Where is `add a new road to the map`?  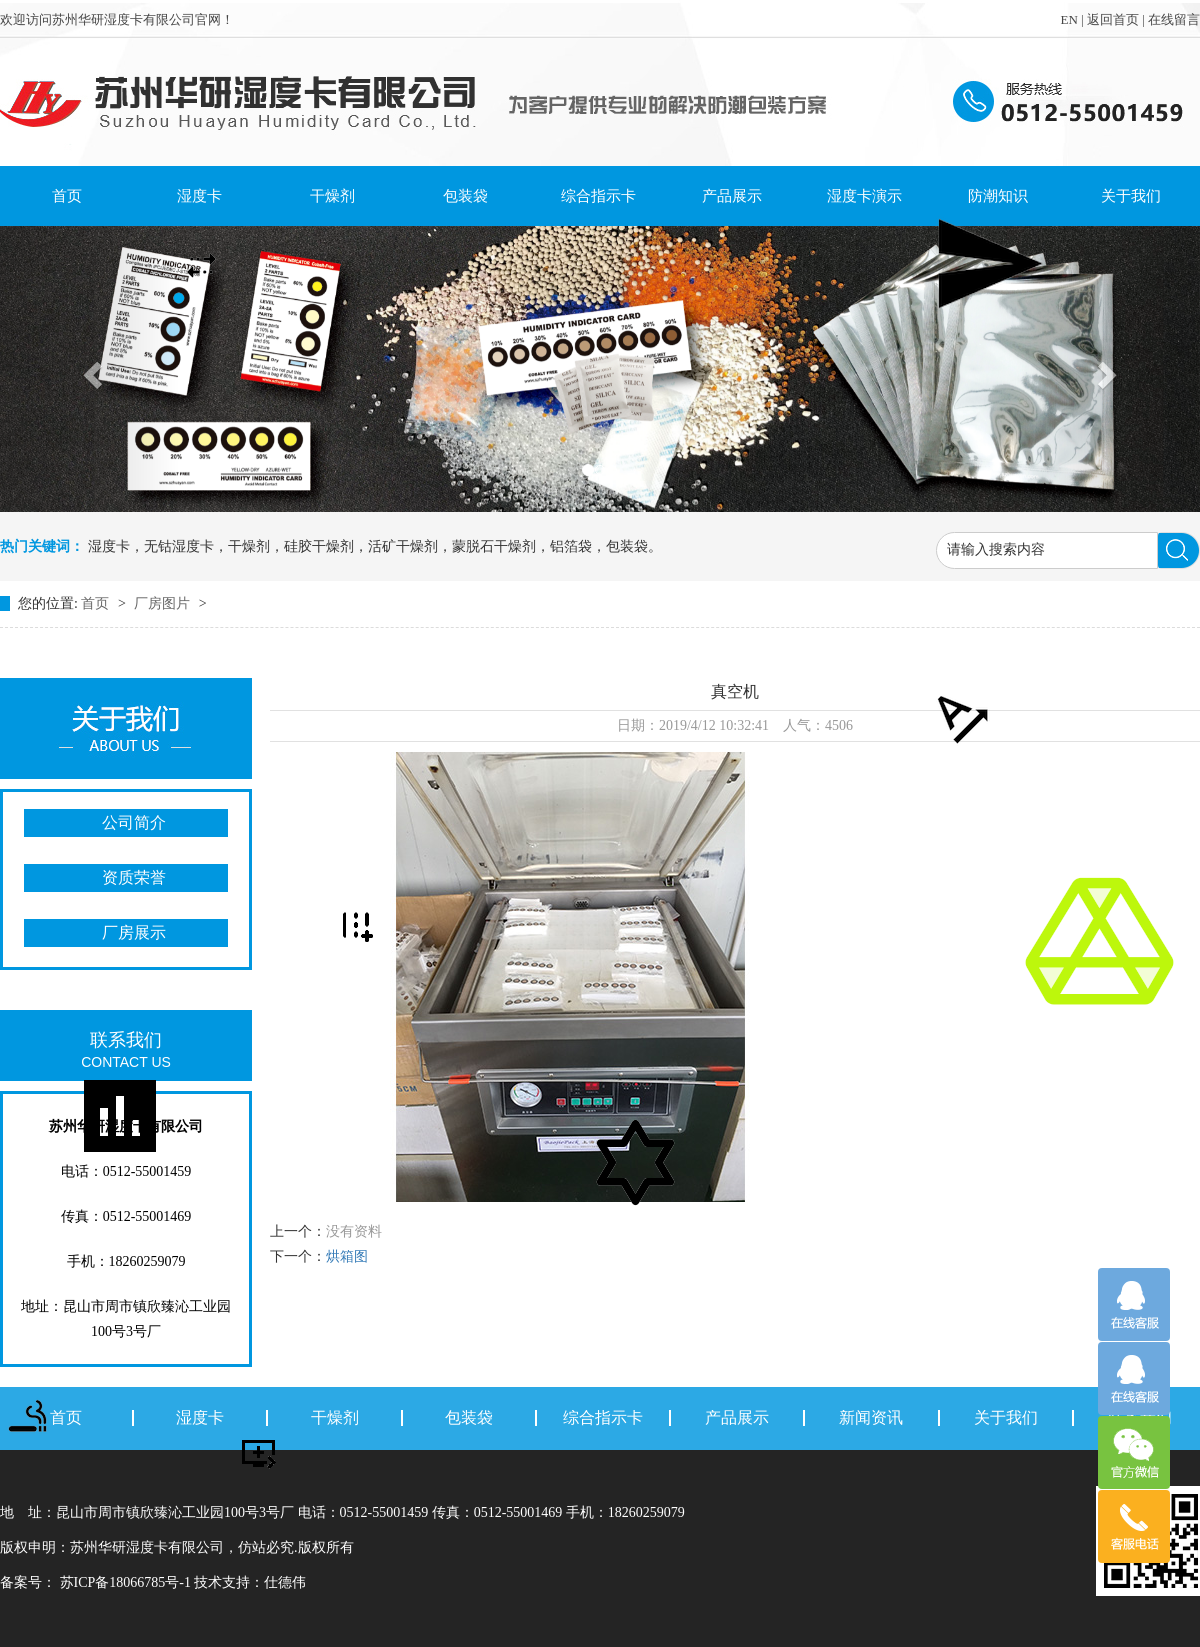 add a new road to the map is located at coordinates (356, 925).